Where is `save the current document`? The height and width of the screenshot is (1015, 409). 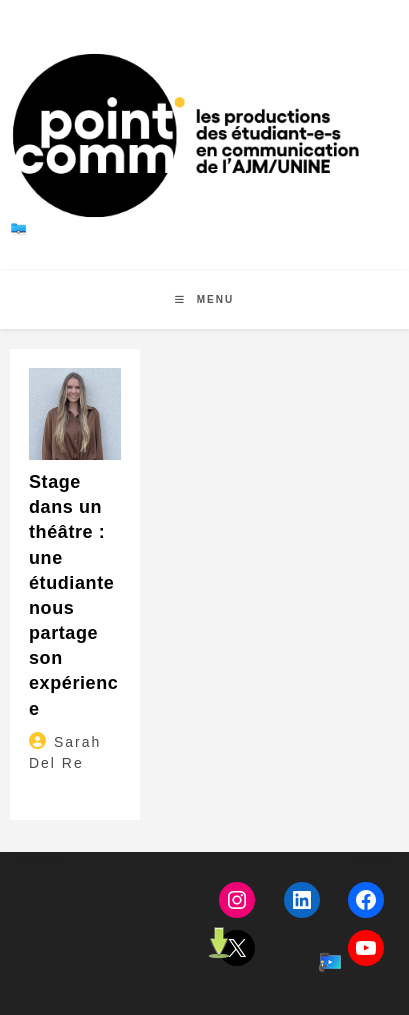
save the current document is located at coordinates (219, 943).